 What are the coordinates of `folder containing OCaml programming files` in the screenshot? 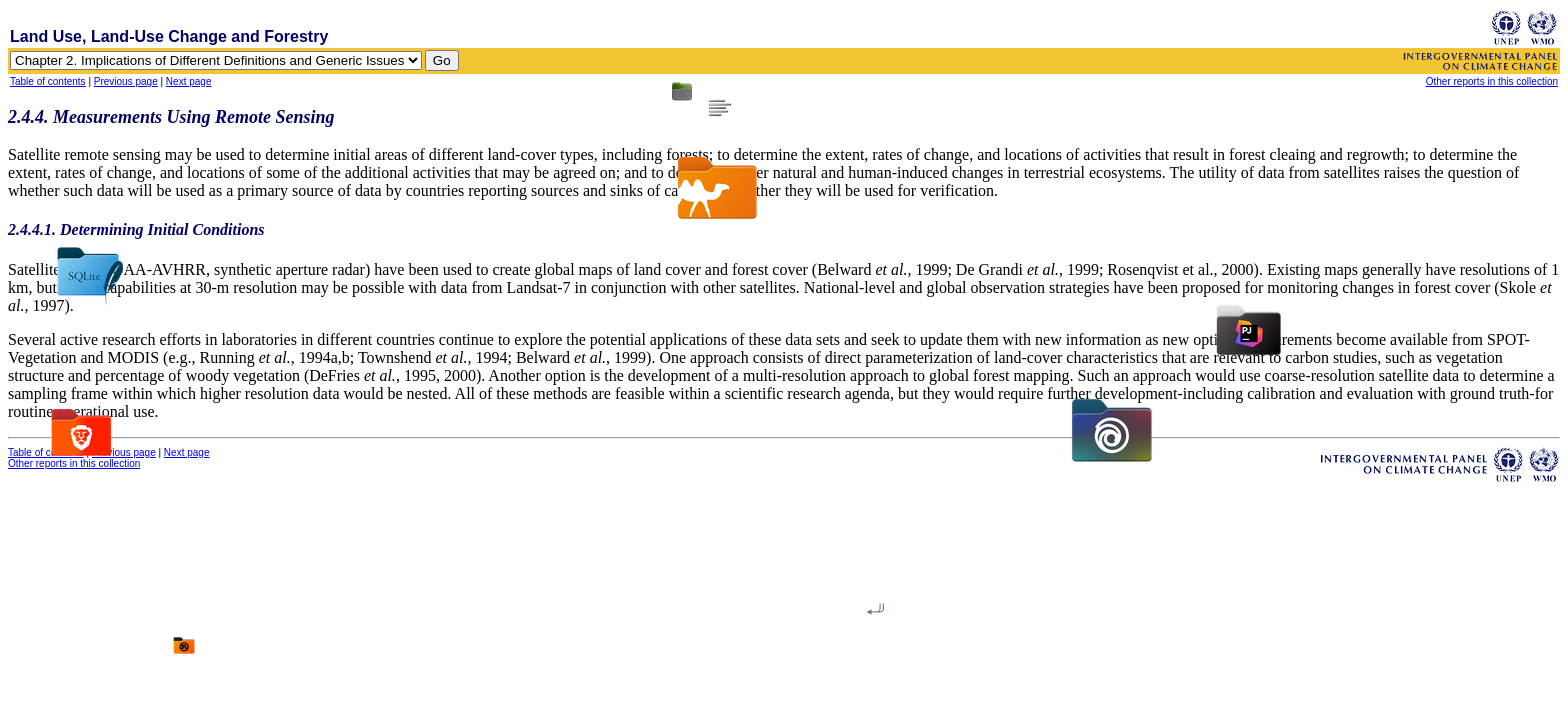 It's located at (717, 190).